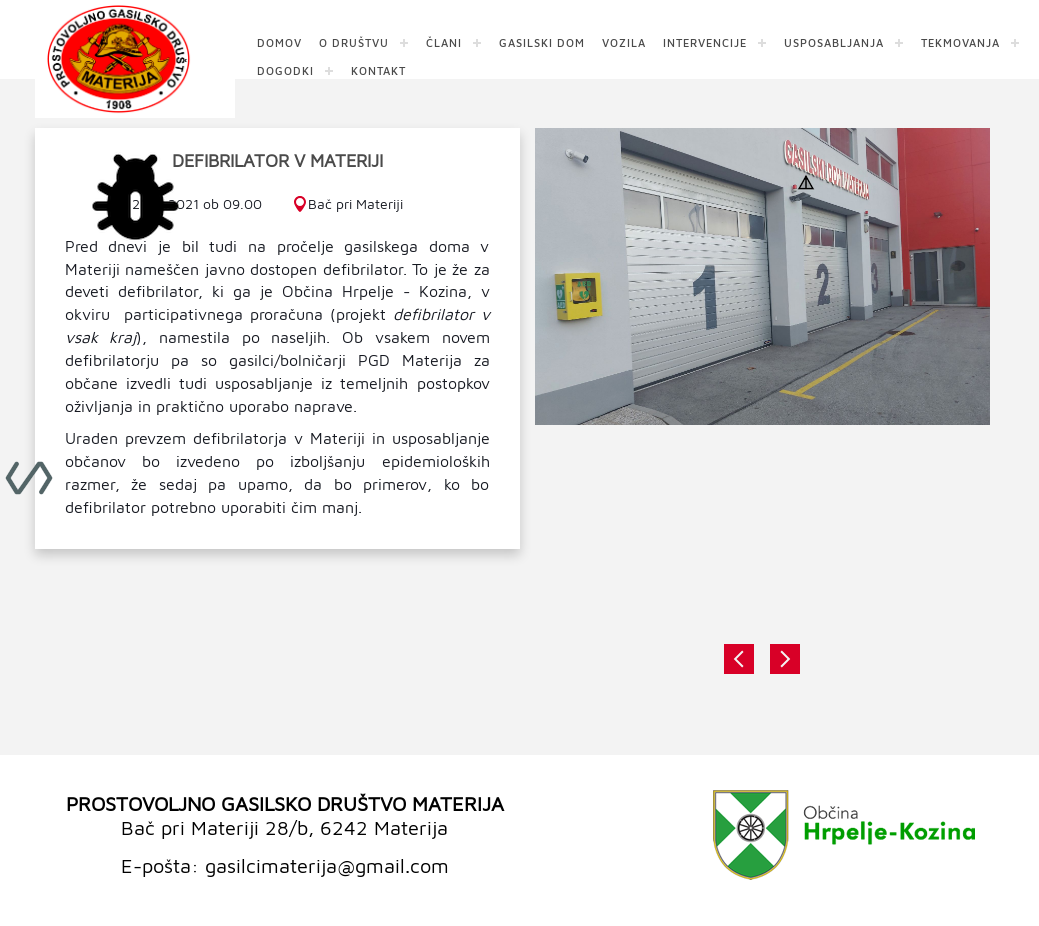 Image resolution: width=1039 pixels, height=926 pixels. I want to click on find pest control services nearby, so click(135, 196).